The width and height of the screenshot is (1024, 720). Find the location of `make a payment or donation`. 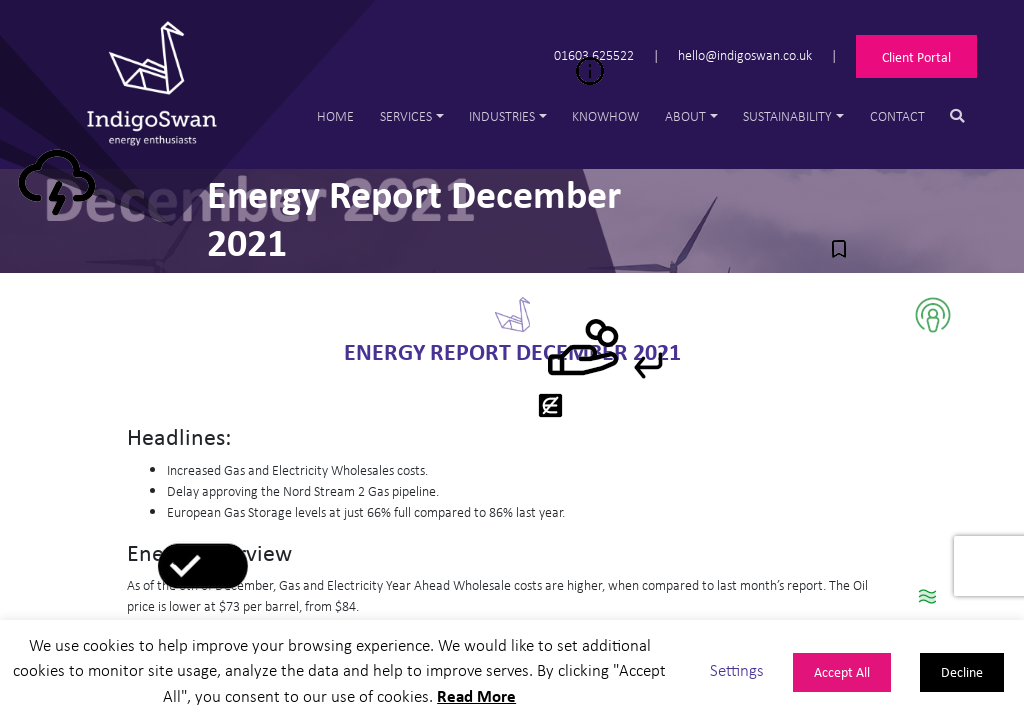

make a payment or donation is located at coordinates (585, 349).